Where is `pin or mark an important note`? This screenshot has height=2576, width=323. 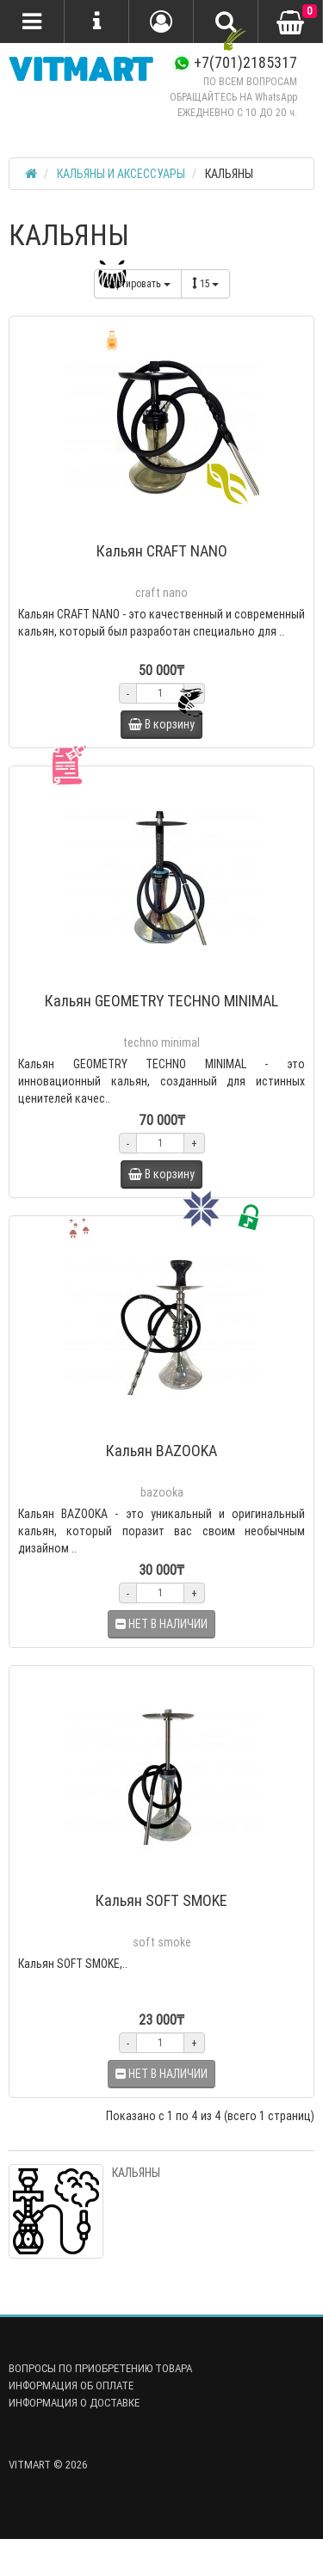 pin or mark an important note is located at coordinates (67, 765).